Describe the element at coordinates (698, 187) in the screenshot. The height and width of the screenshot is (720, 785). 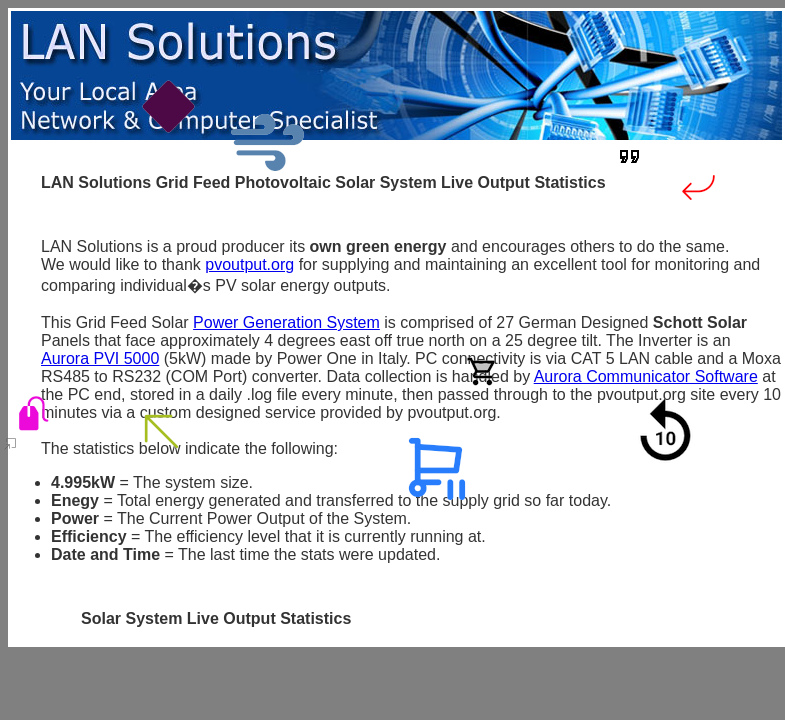
I see `reply to a message` at that location.